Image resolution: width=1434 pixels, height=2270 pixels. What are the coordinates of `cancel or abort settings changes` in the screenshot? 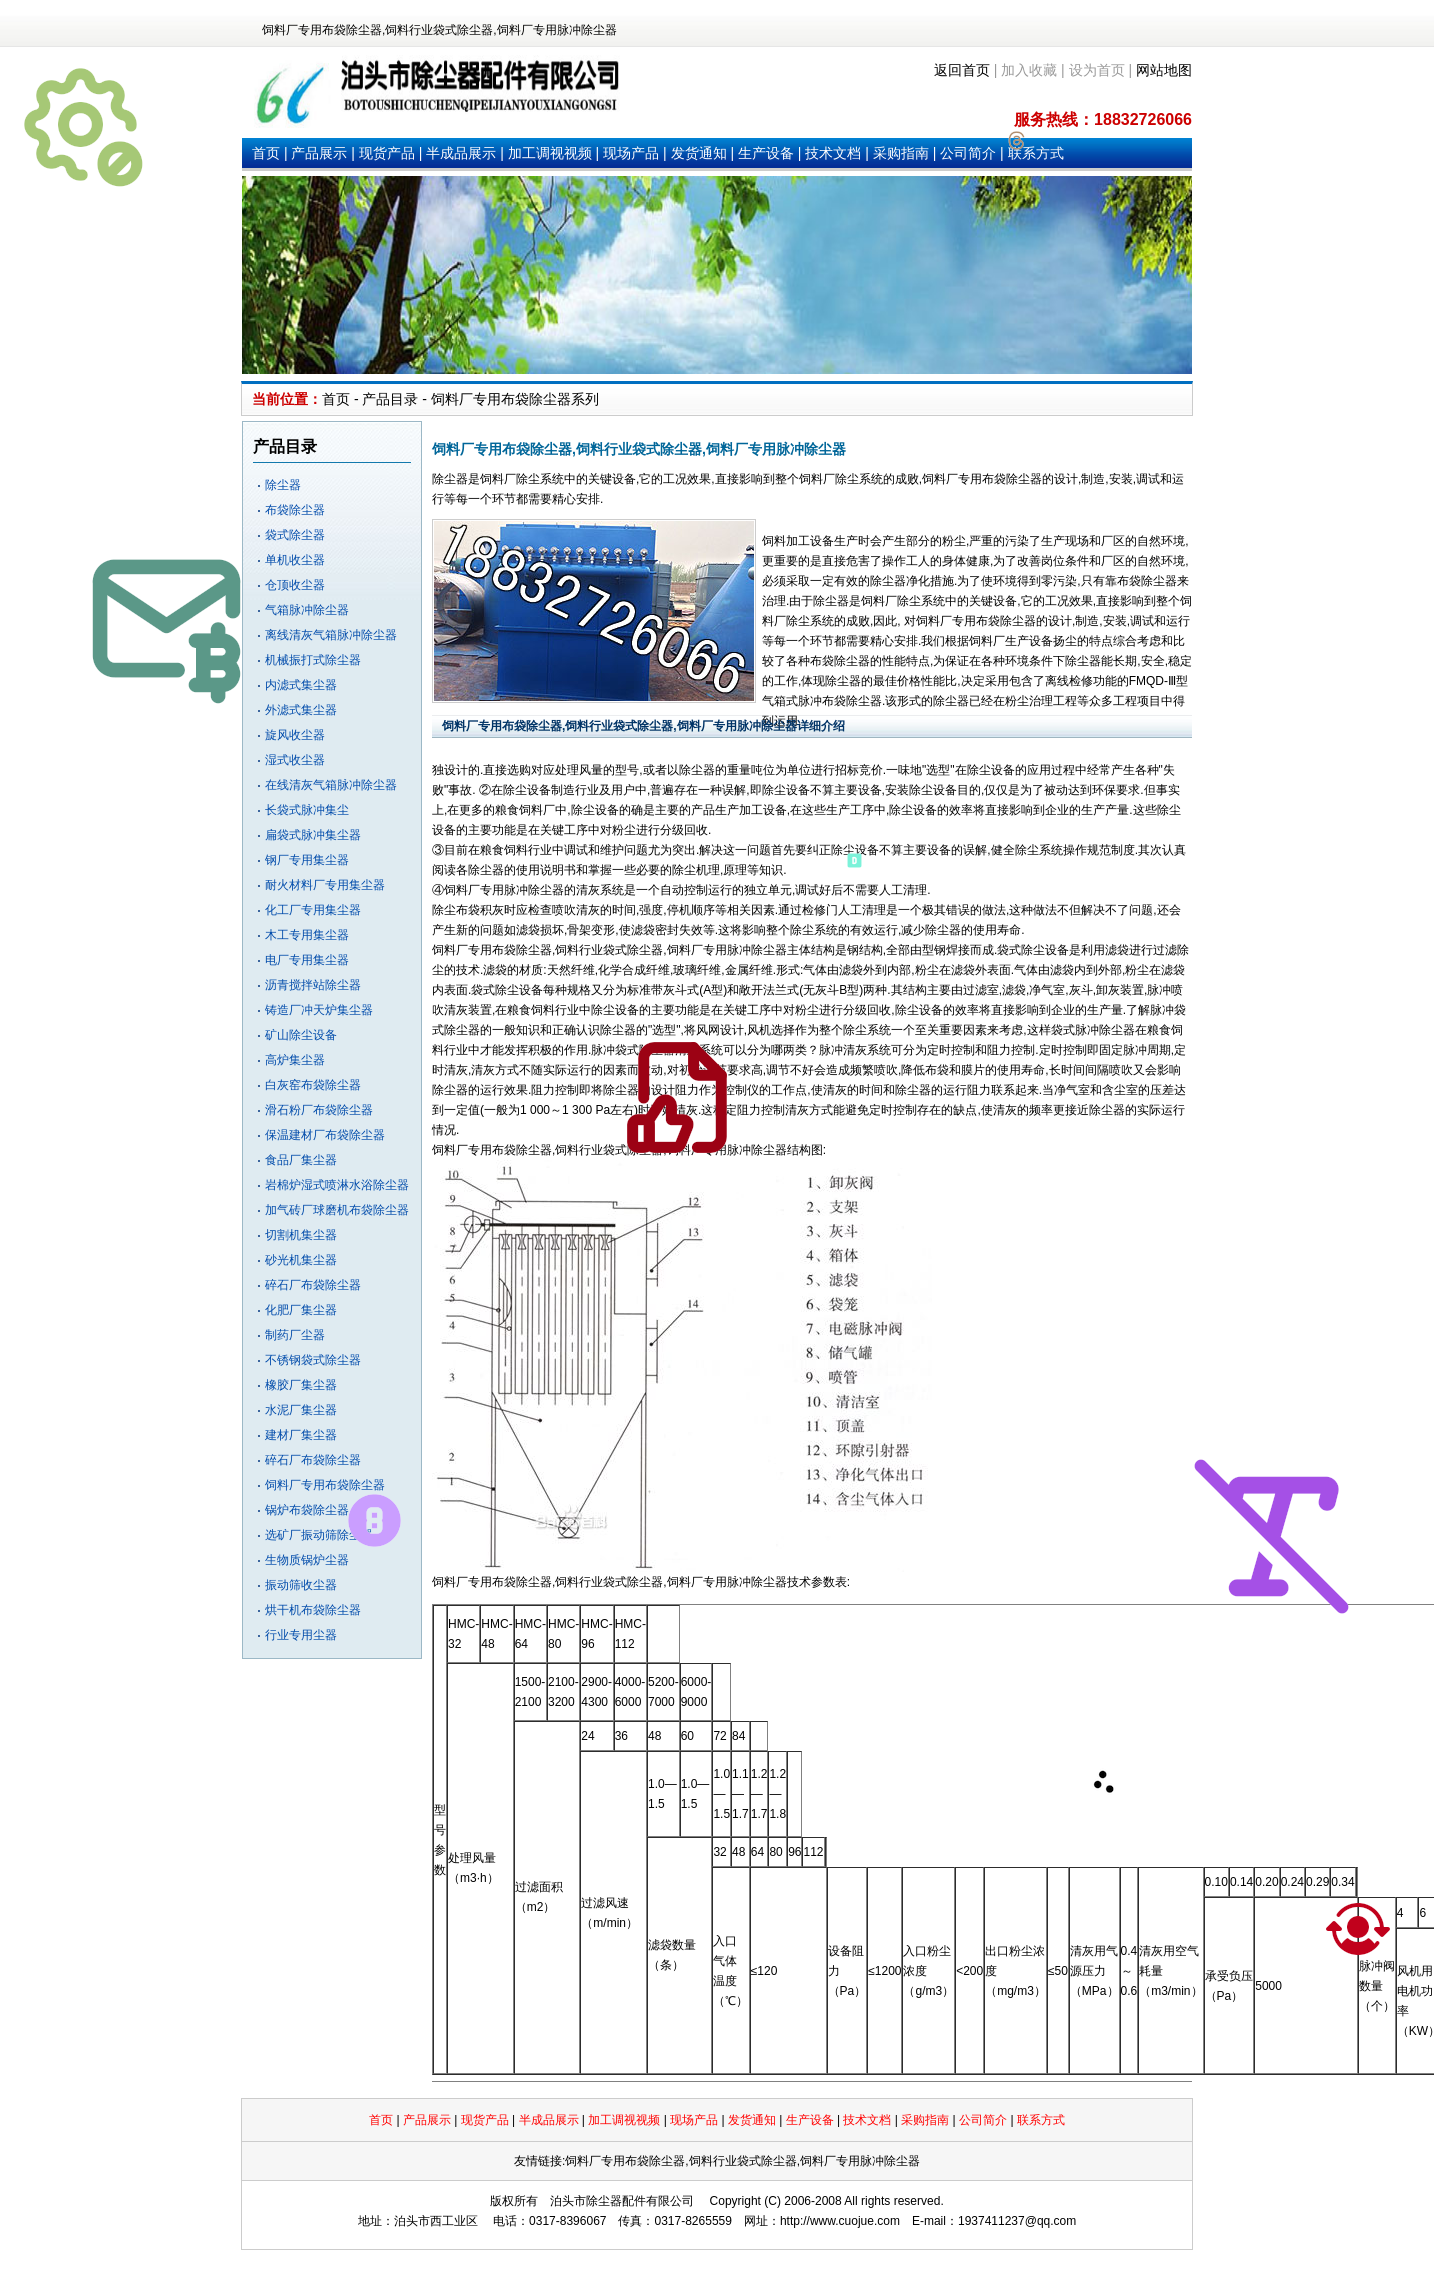 It's located at (80, 124).